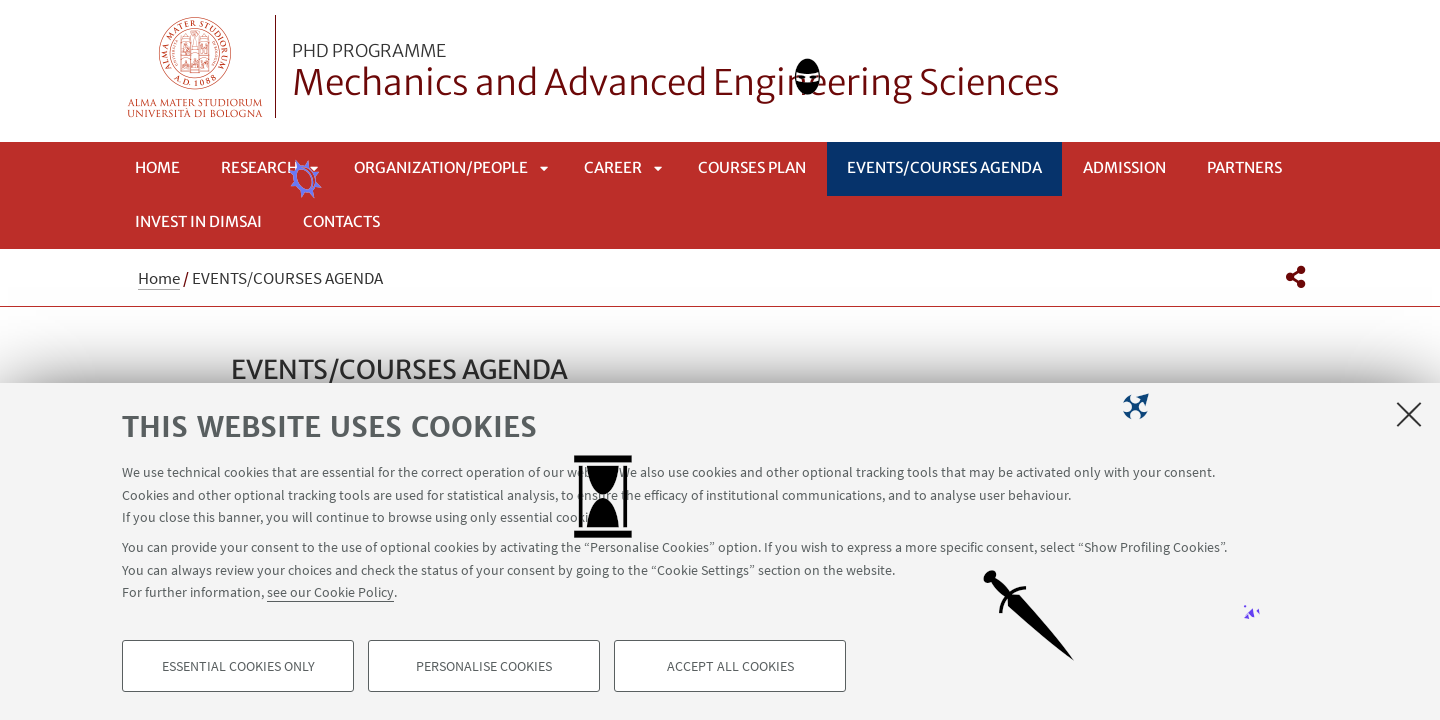 The height and width of the screenshot is (720, 1440). What do you see at coordinates (1028, 615) in the screenshot?
I see `select a dagger or stabbing weapon in a game` at bounding box center [1028, 615].